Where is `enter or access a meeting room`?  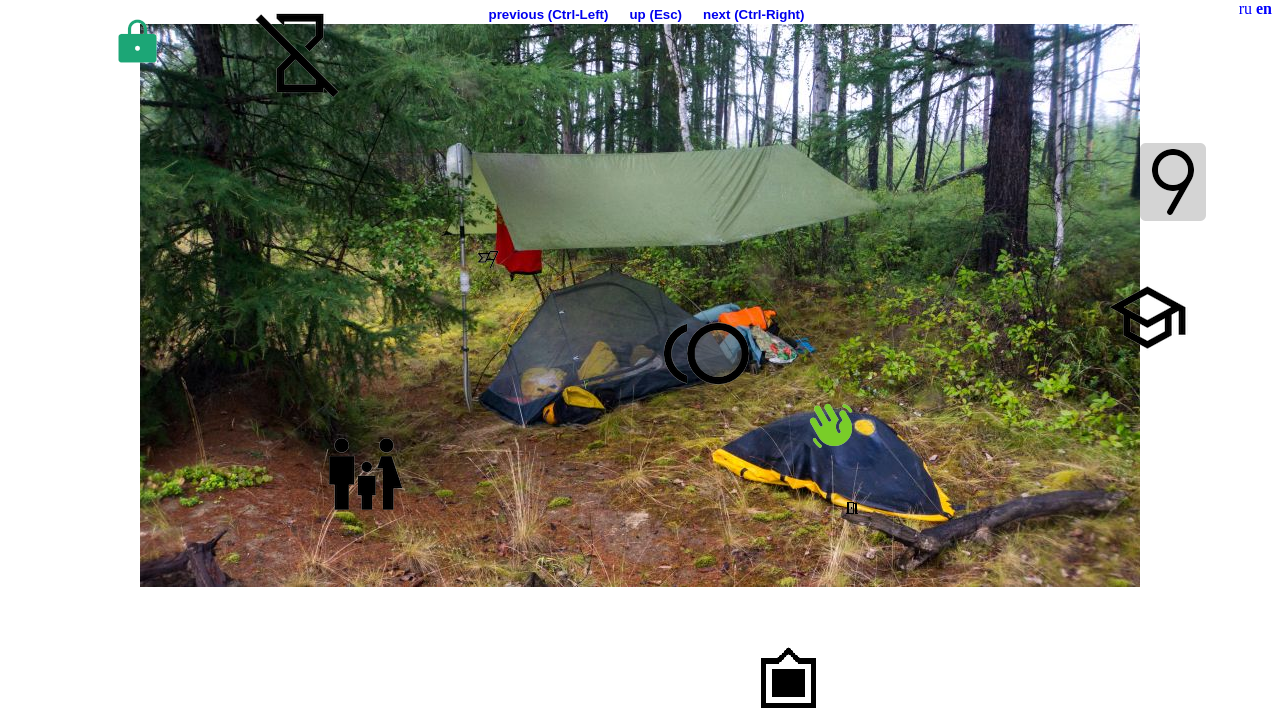 enter or access a meeting room is located at coordinates (852, 508).